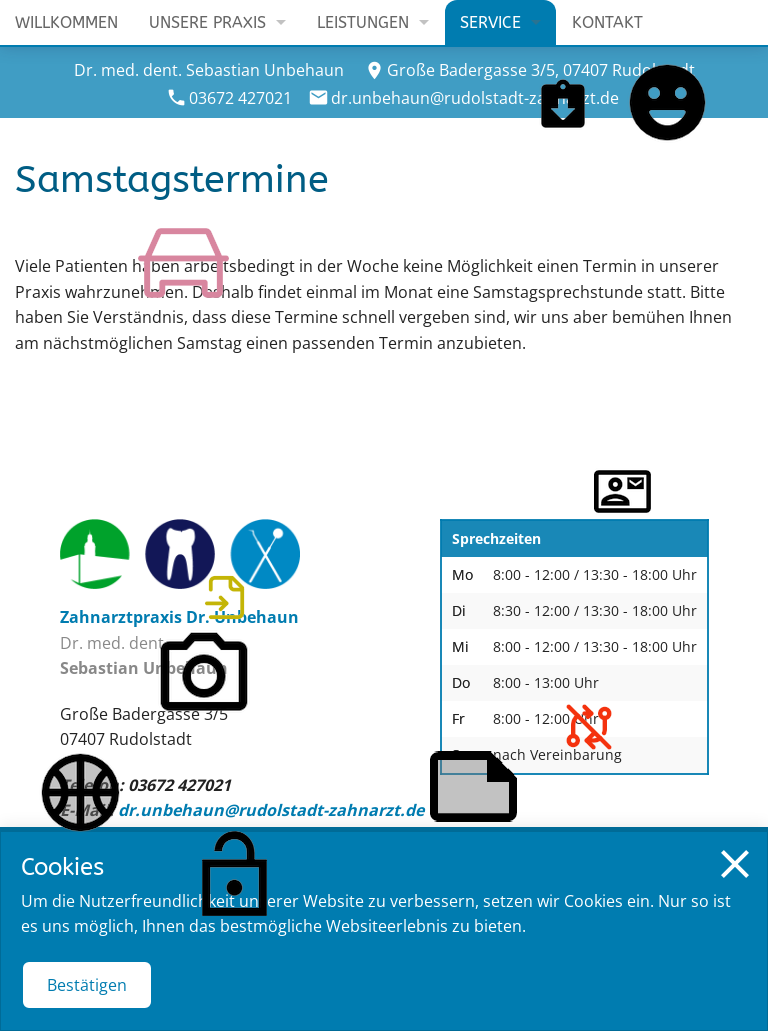  What do you see at coordinates (226, 597) in the screenshot?
I see `import a file into the application` at bounding box center [226, 597].